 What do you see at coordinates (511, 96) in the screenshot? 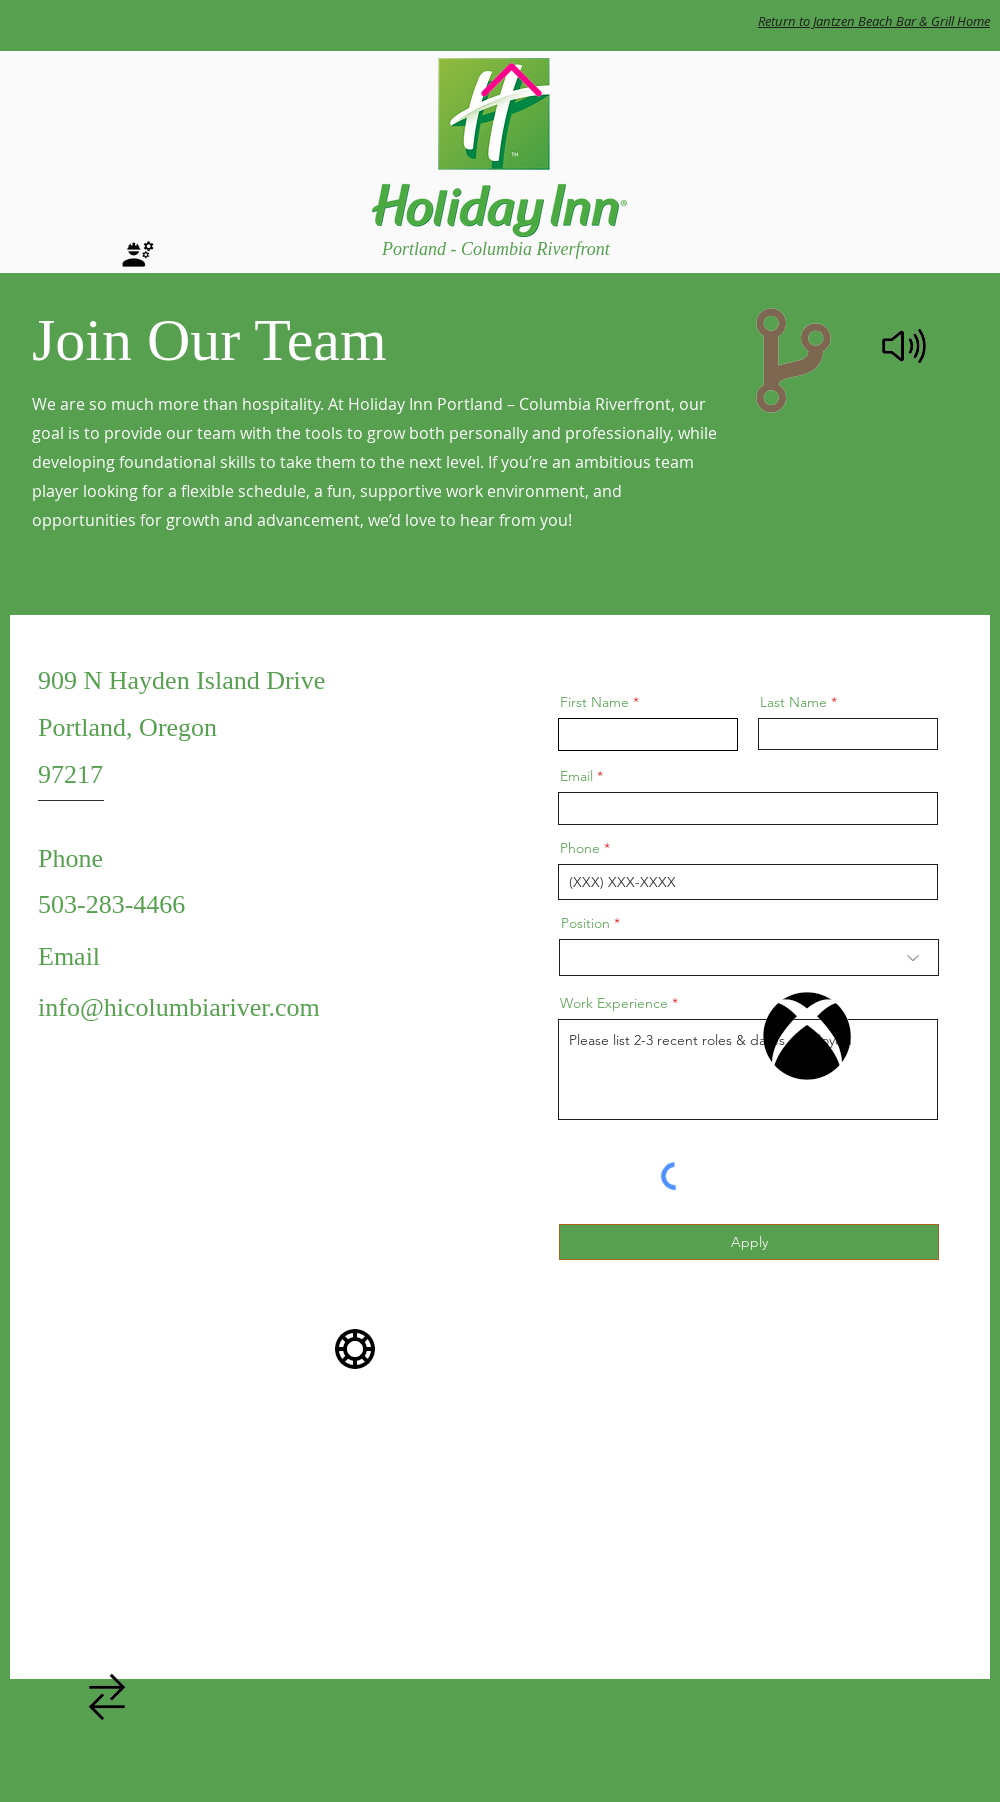
I see `collapse or minimize a panel` at bounding box center [511, 96].